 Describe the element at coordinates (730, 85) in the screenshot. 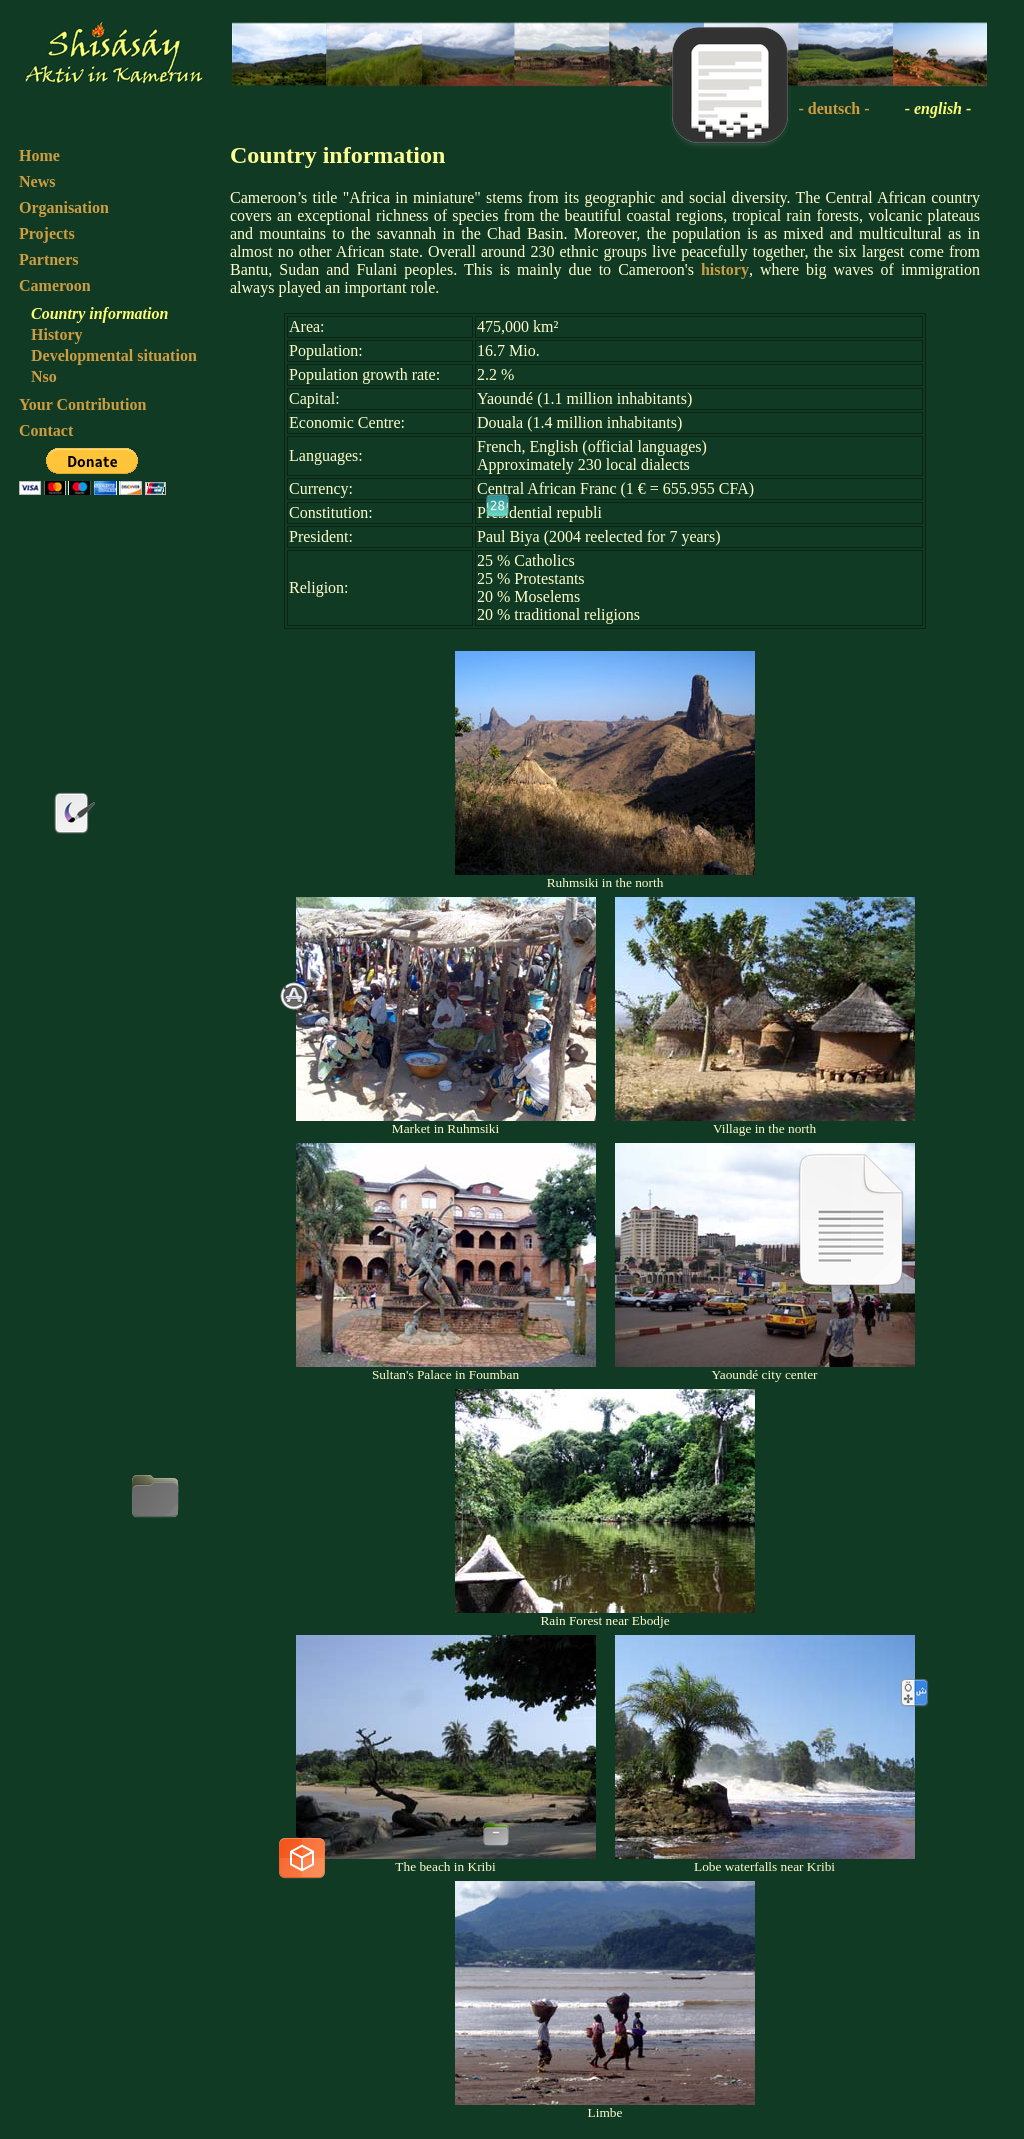

I see `open Buffer text editor app` at that location.